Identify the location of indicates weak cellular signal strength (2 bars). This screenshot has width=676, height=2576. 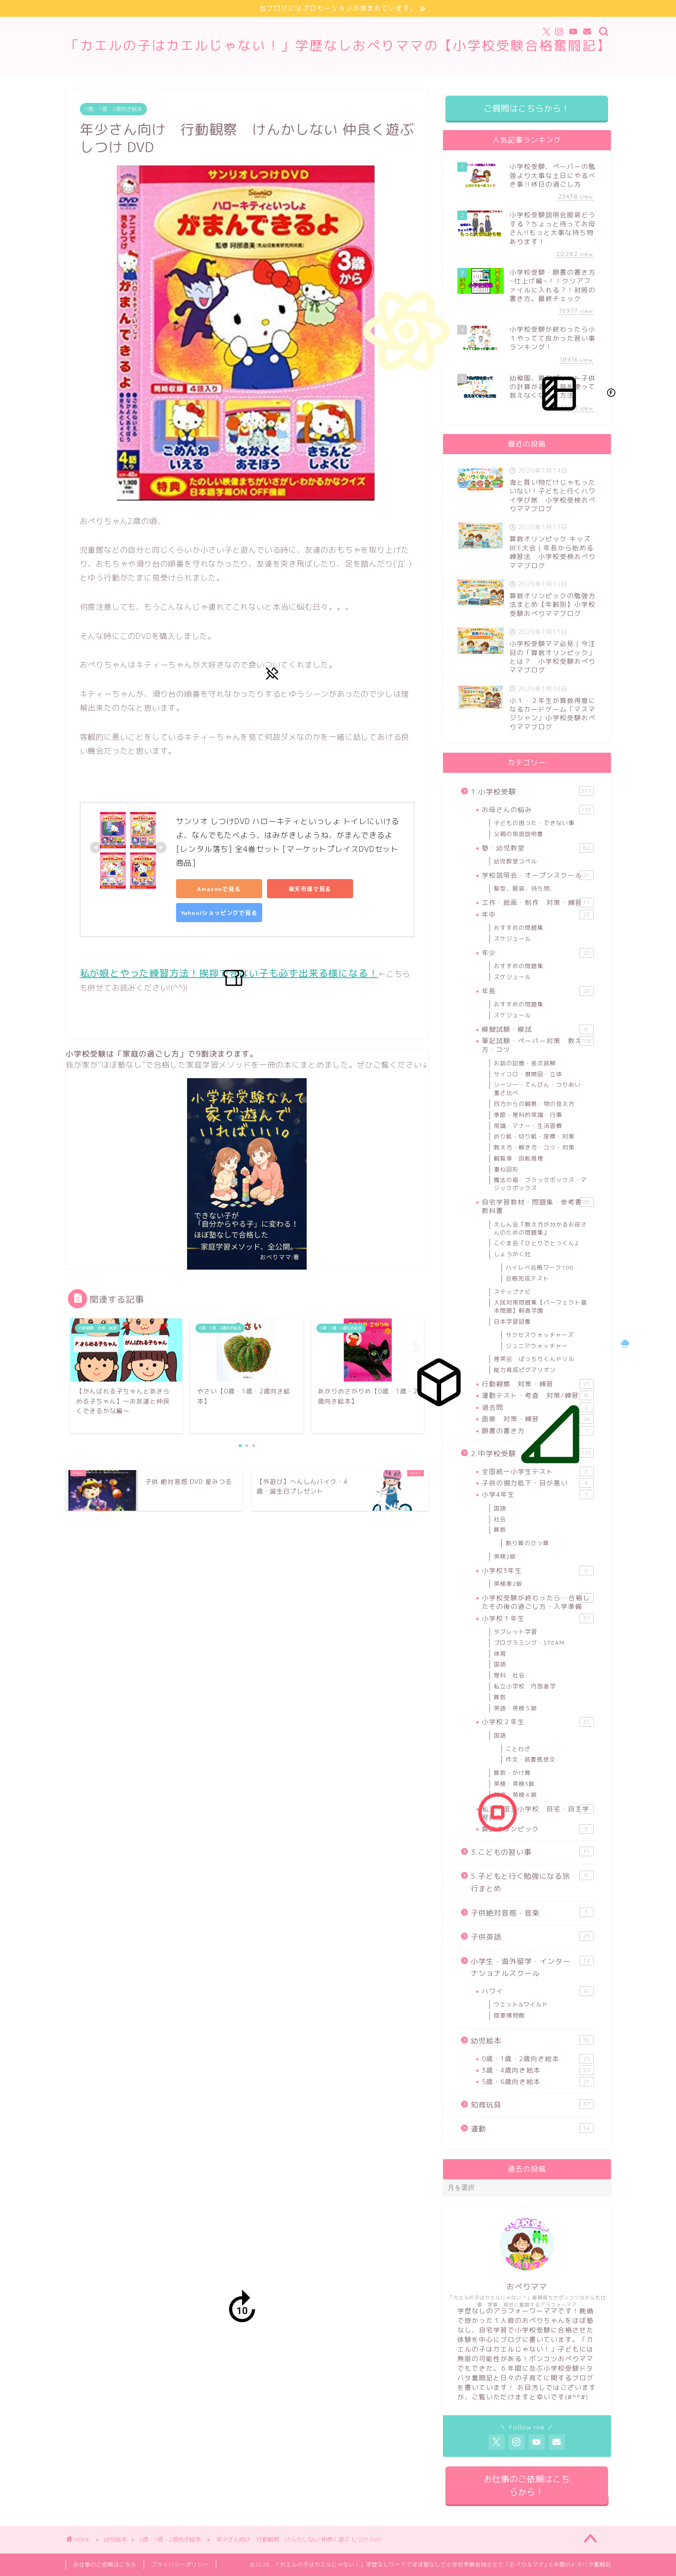
(550, 1434).